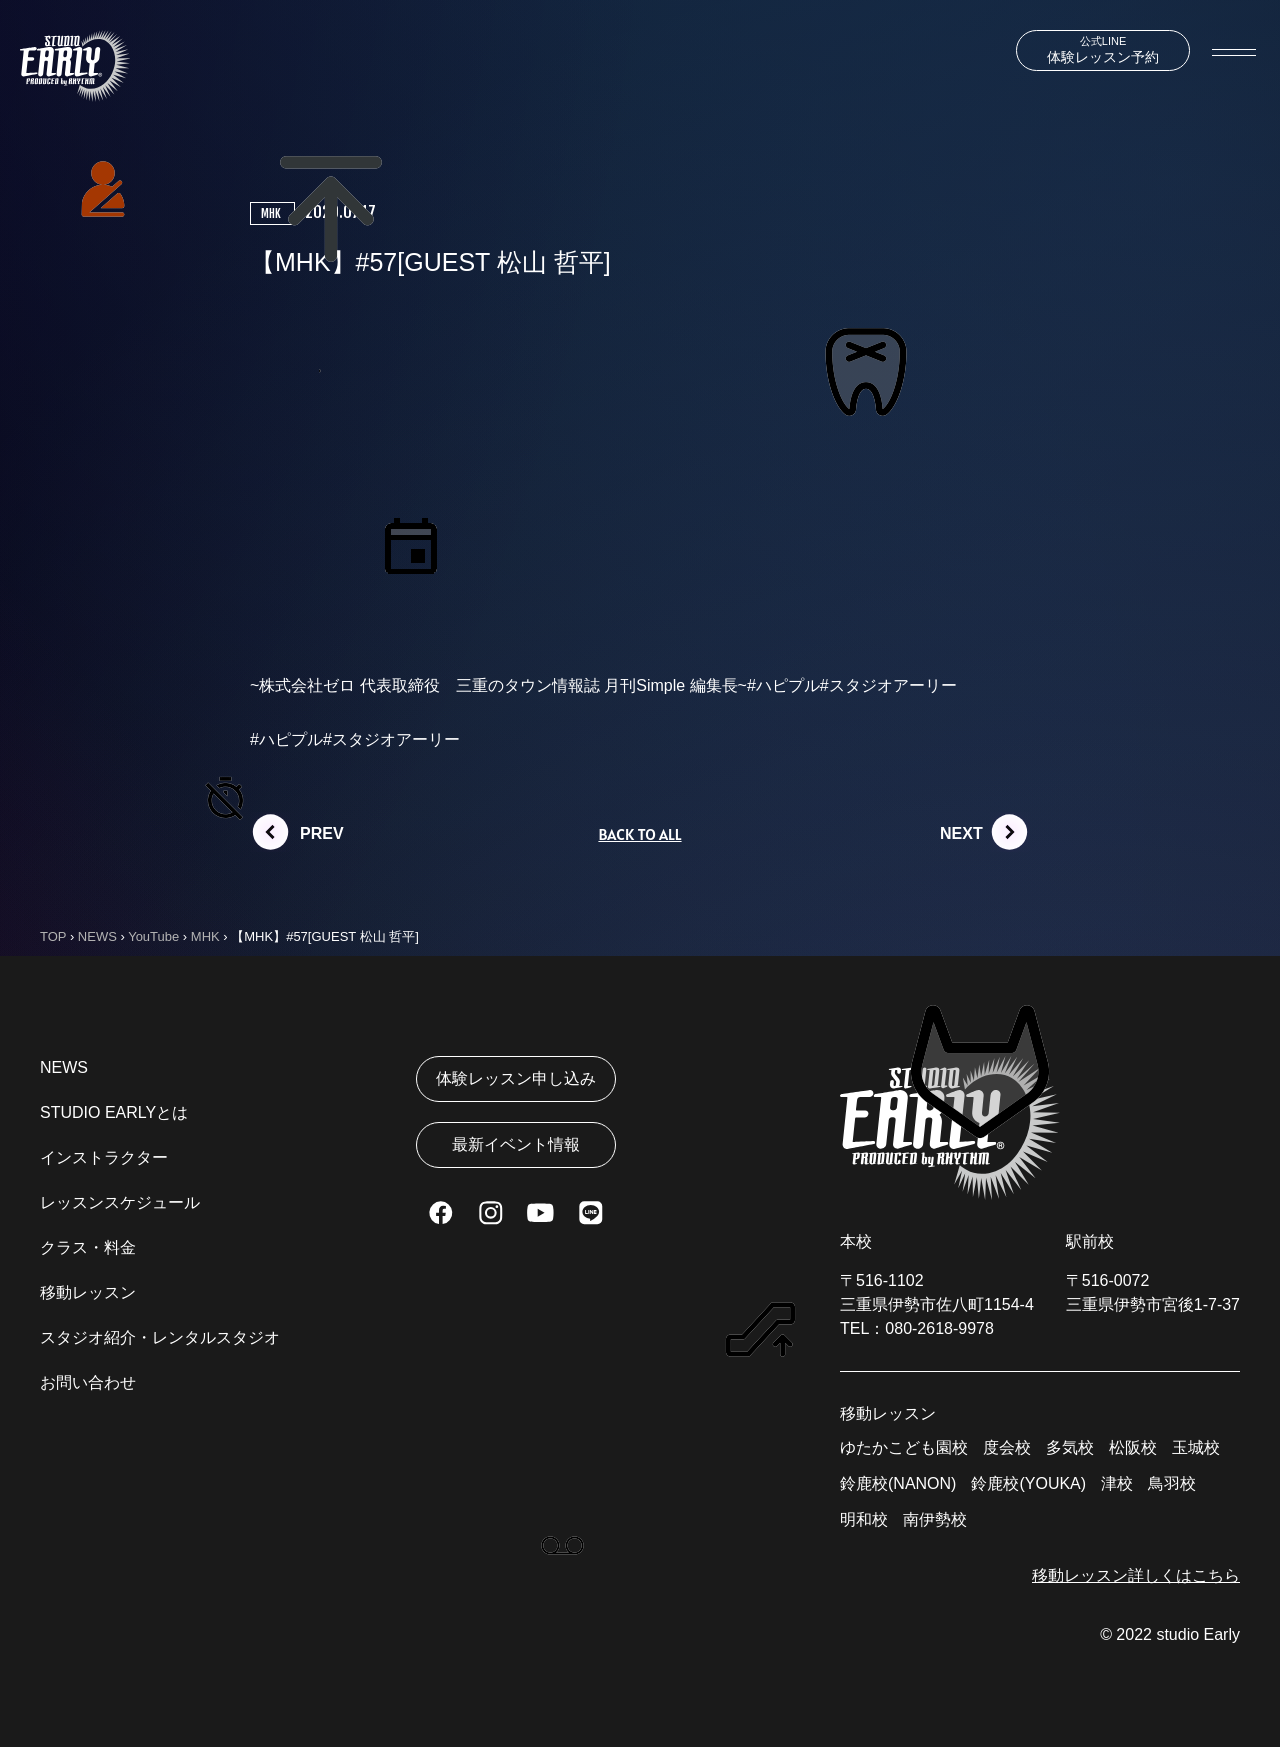  Describe the element at coordinates (760, 1329) in the screenshot. I see `indicates escalator going up` at that location.